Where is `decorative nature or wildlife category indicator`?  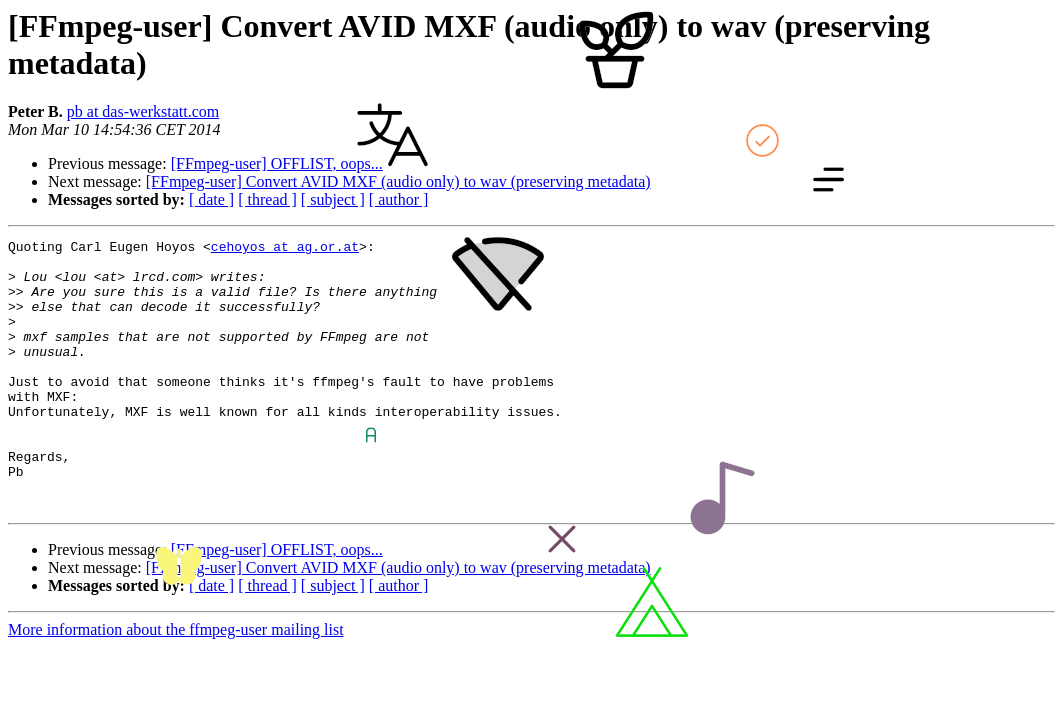
decorative nature or wildlife category indicator is located at coordinates (179, 565).